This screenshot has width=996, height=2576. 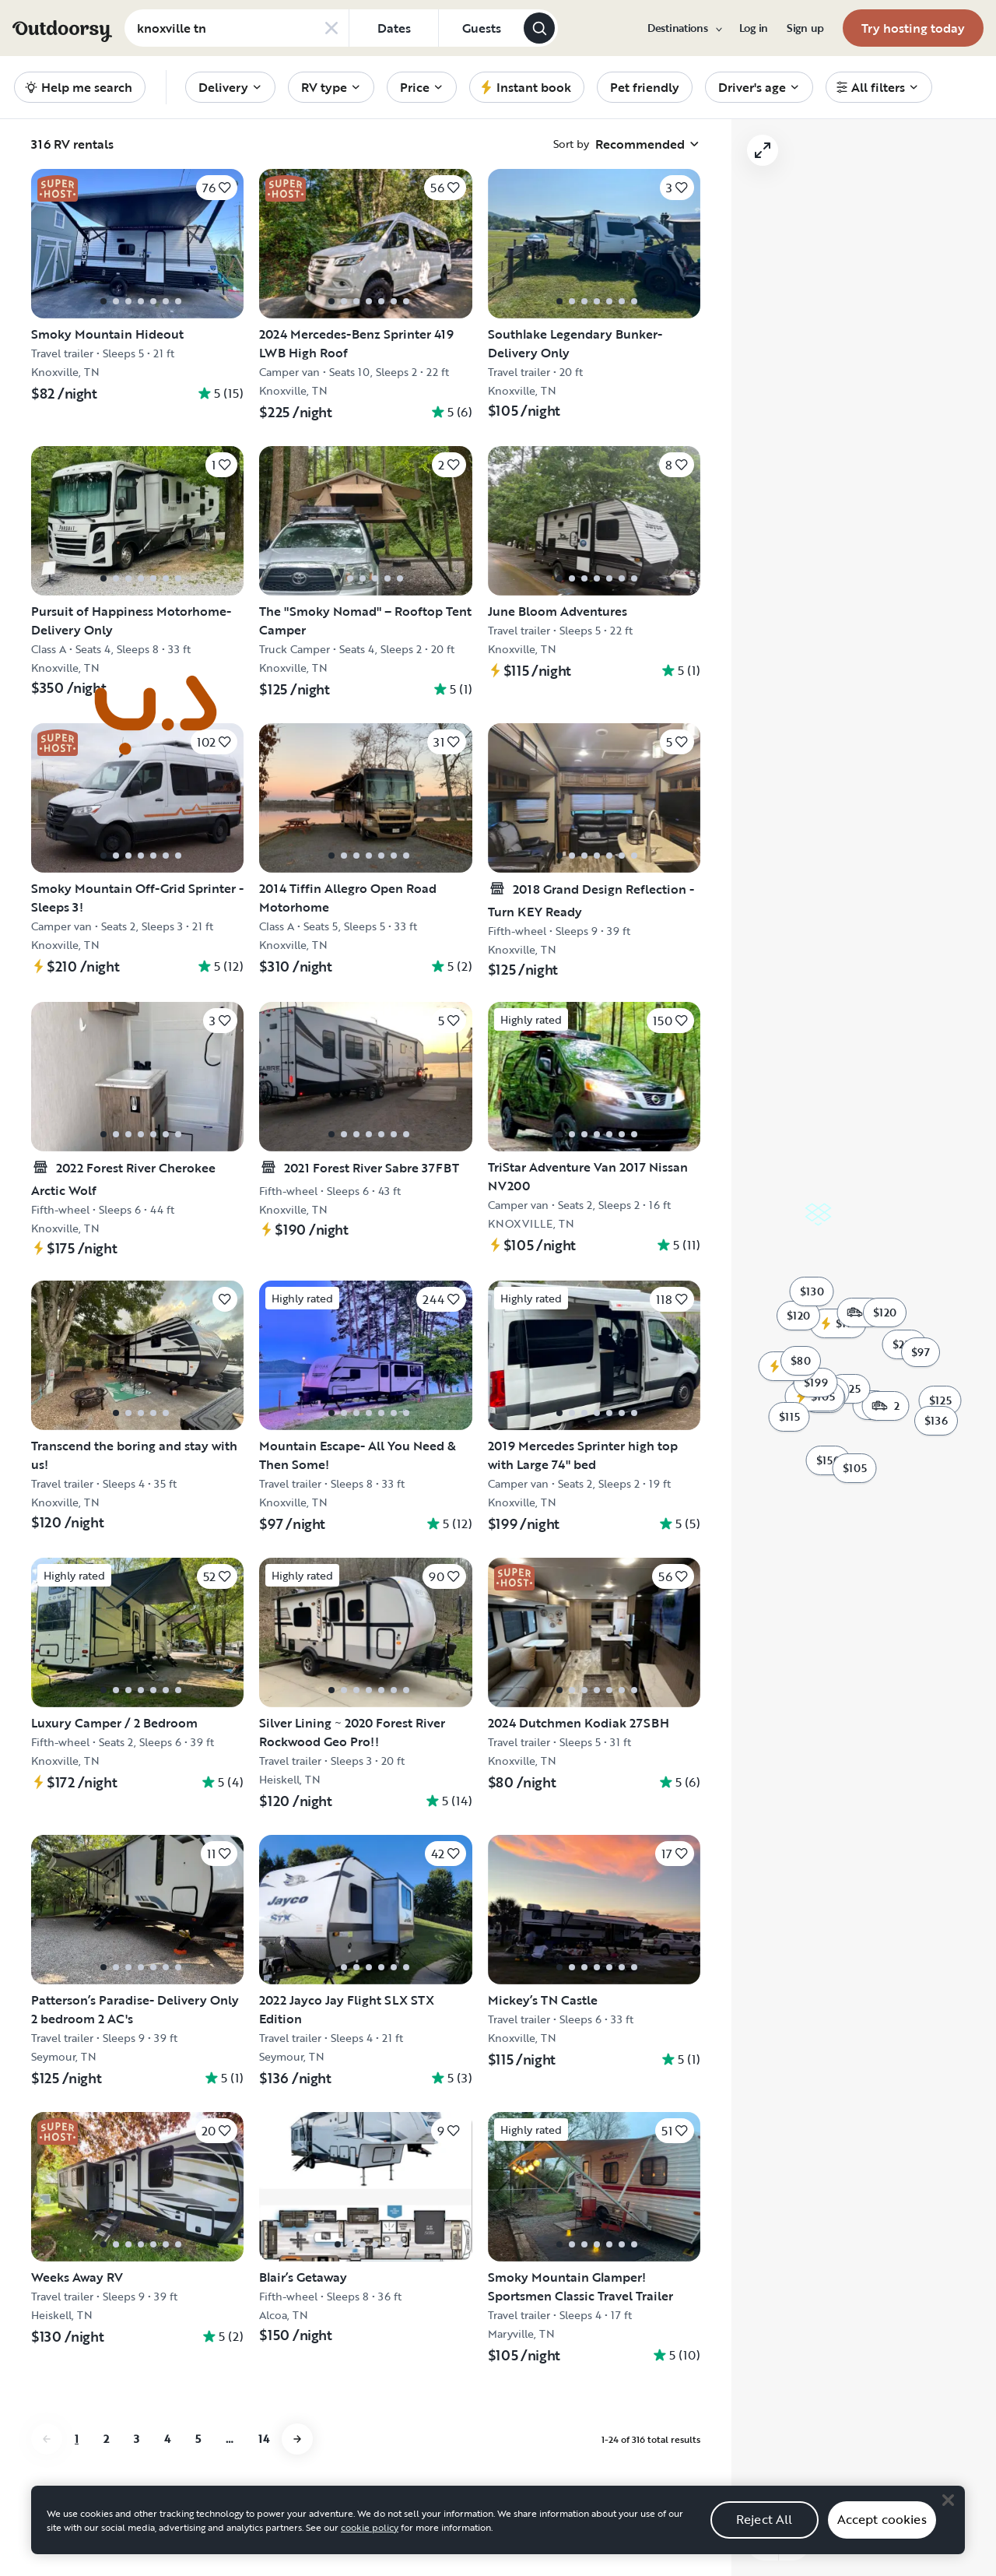 I want to click on open dropbox cloud storage, so click(x=818, y=1213).